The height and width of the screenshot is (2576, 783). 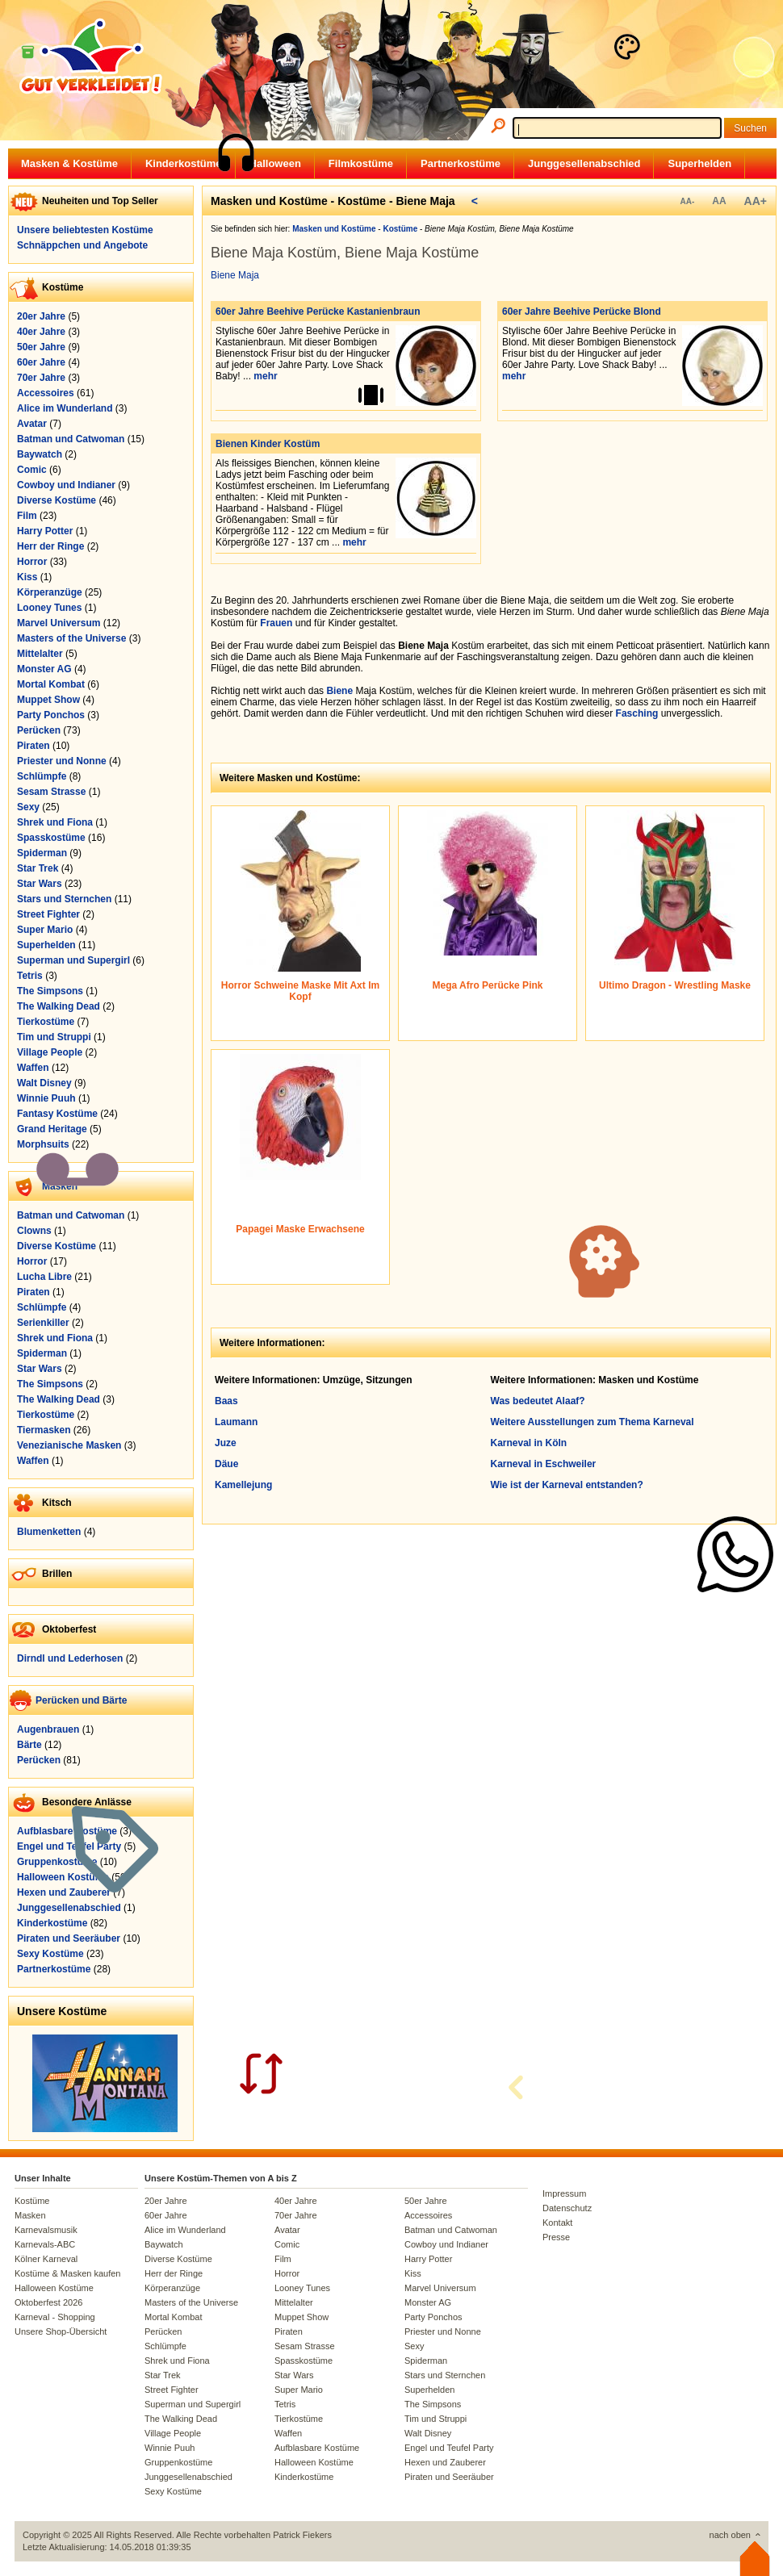 I want to click on indicates a mental health or neurological condition, so click(x=605, y=1261).